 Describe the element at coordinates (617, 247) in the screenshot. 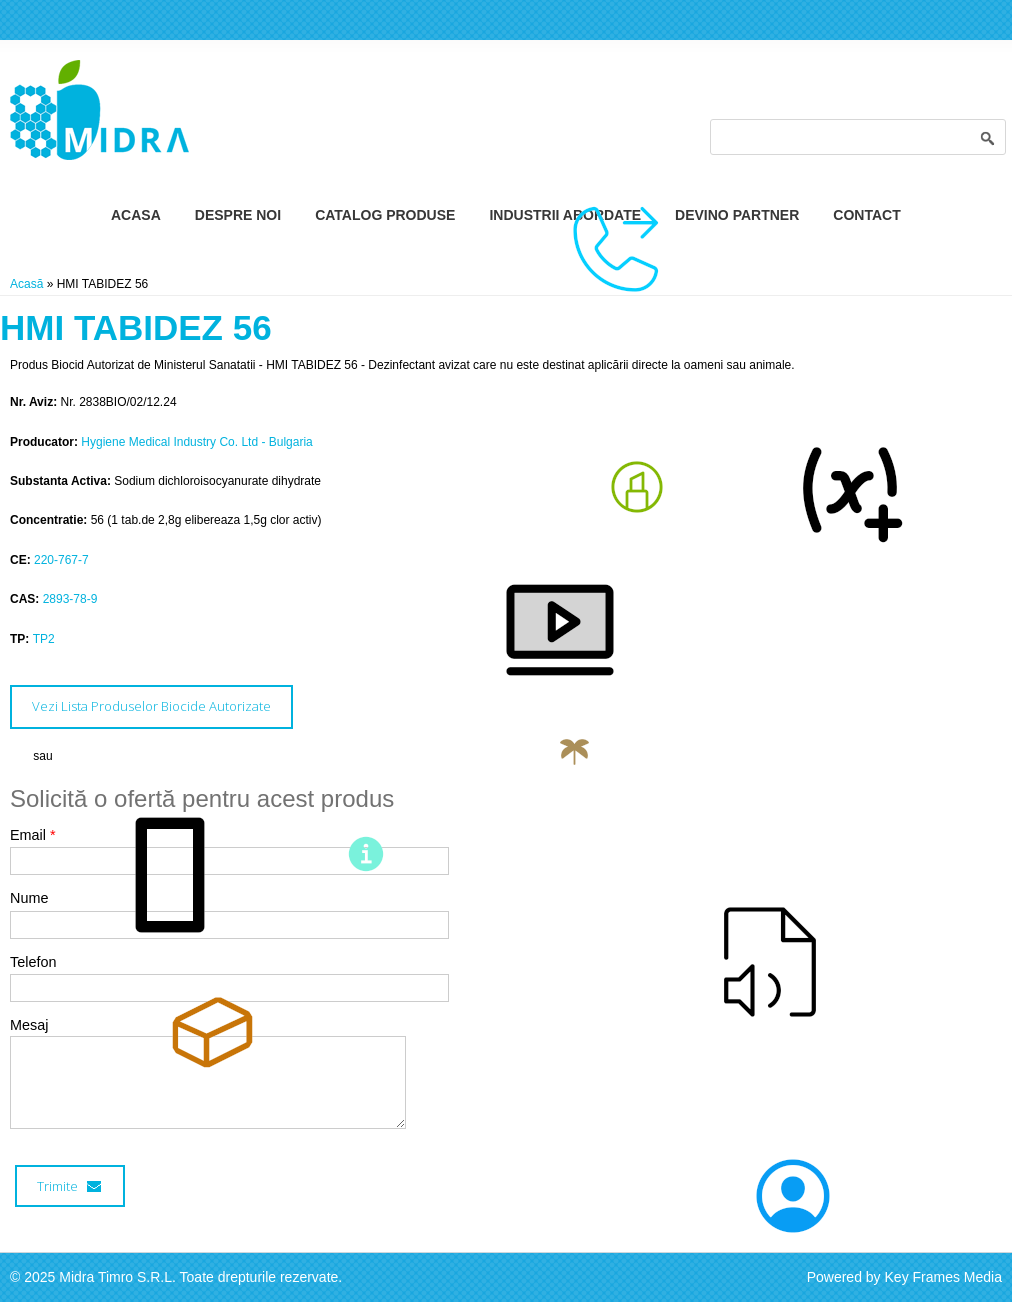

I see `transfer an active call` at that location.